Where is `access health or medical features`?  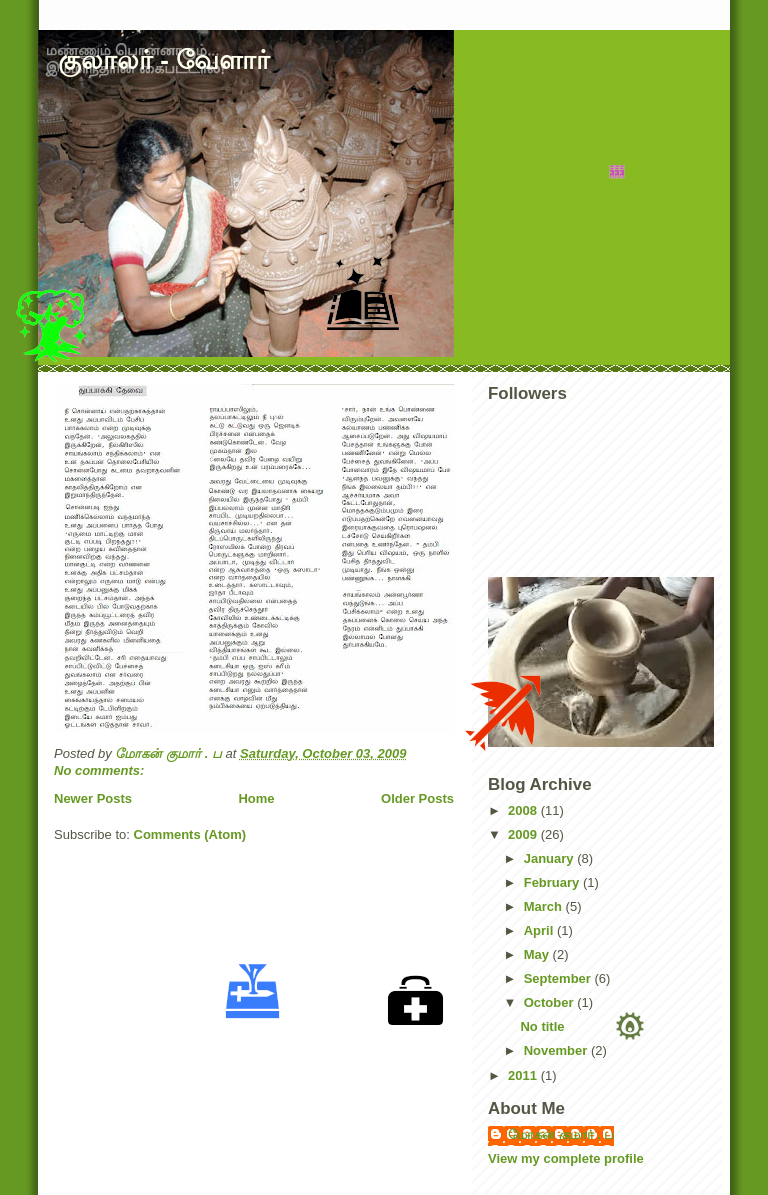
access health or medical features is located at coordinates (415, 997).